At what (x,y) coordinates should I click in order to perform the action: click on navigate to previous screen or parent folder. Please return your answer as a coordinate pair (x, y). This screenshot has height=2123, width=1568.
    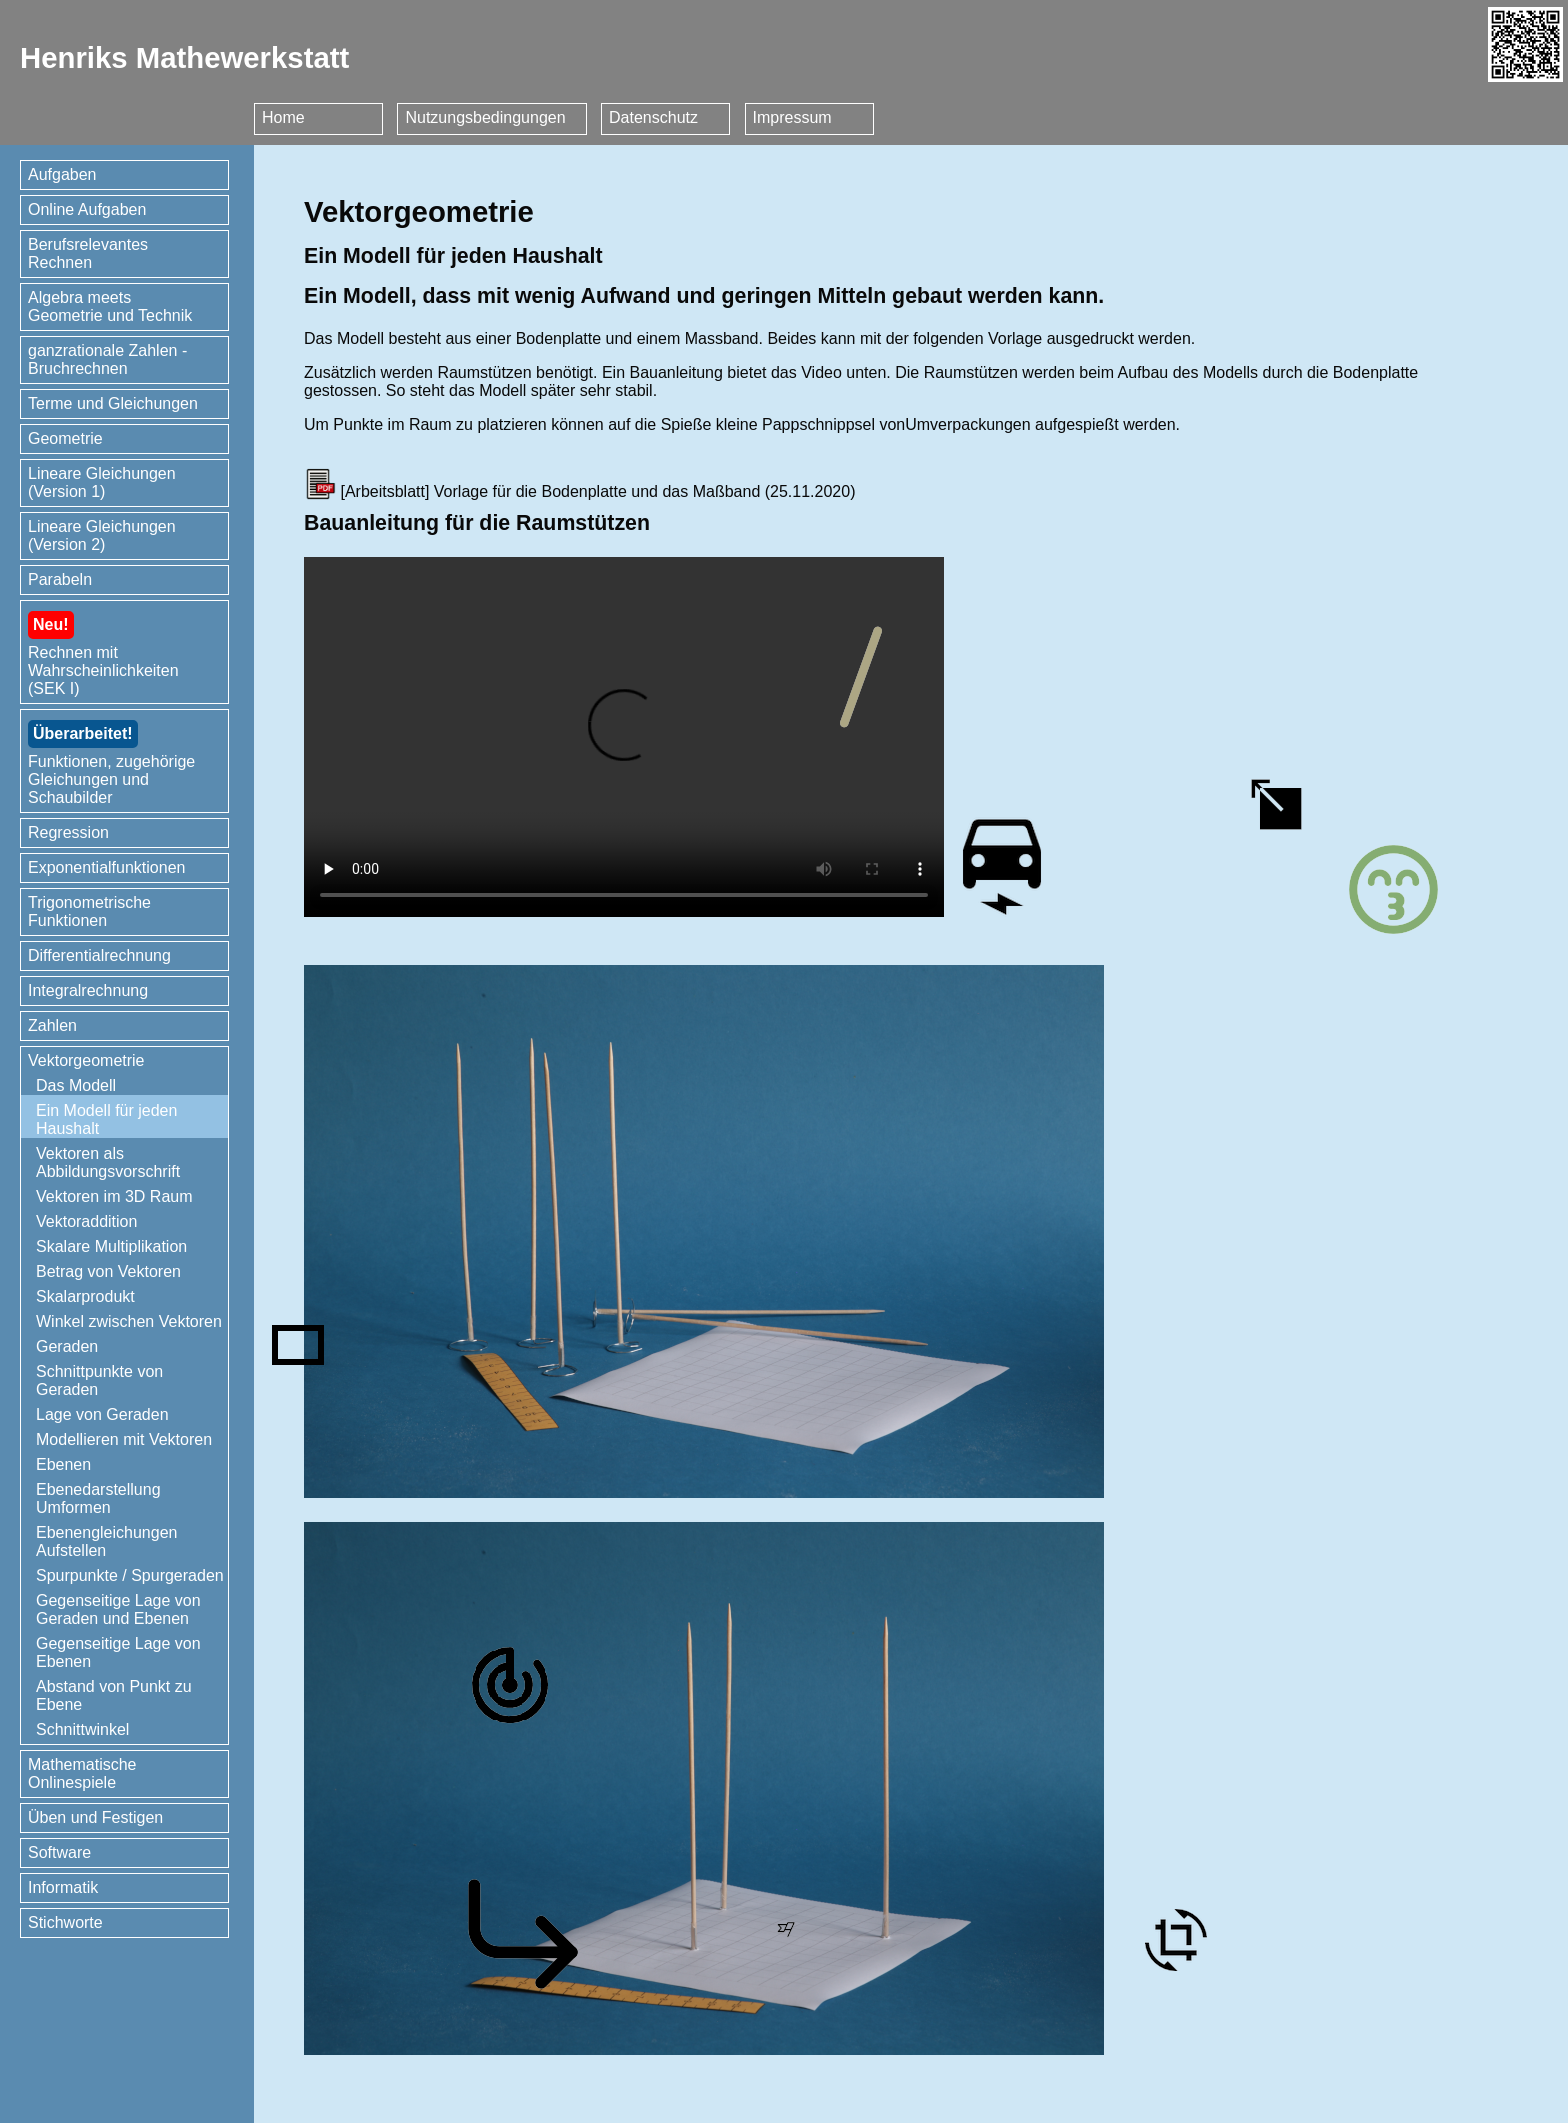
    Looking at the image, I should click on (1276, 804).